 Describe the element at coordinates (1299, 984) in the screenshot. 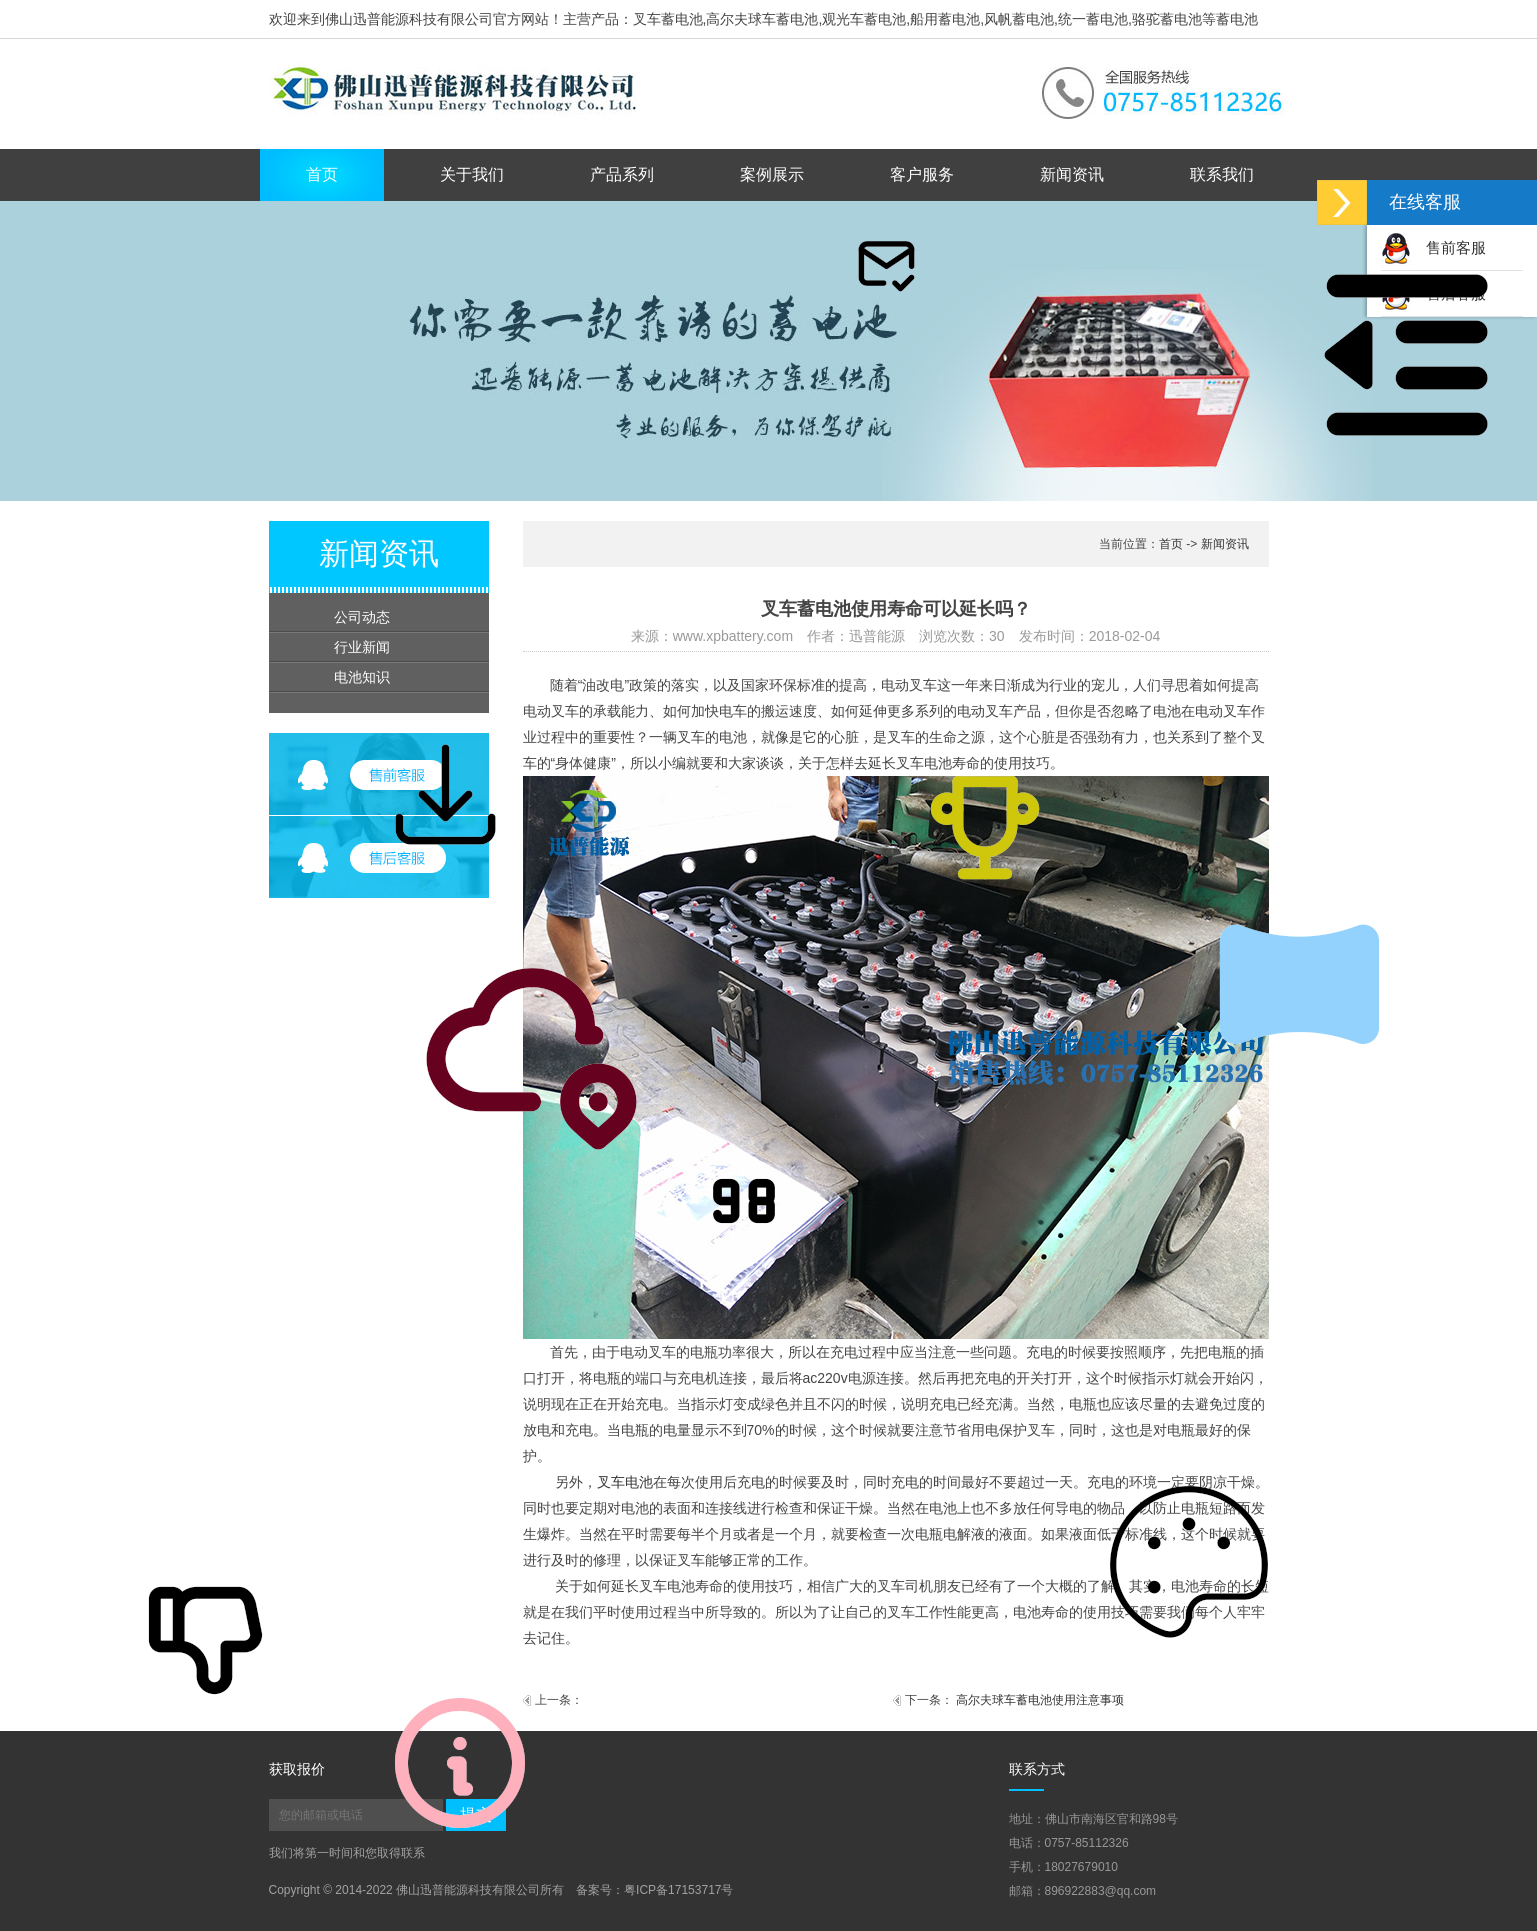

I see `switch to panorama photo mode` at that location.